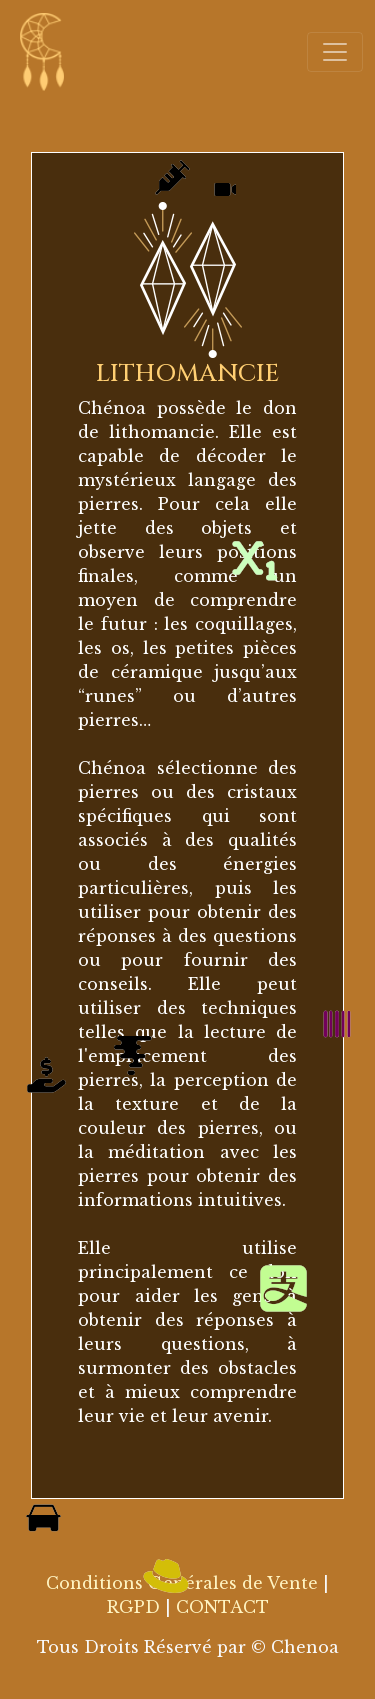 This screenshot has width=375, height=1699. I want to click on scan a barcode, so click(337, 1024).